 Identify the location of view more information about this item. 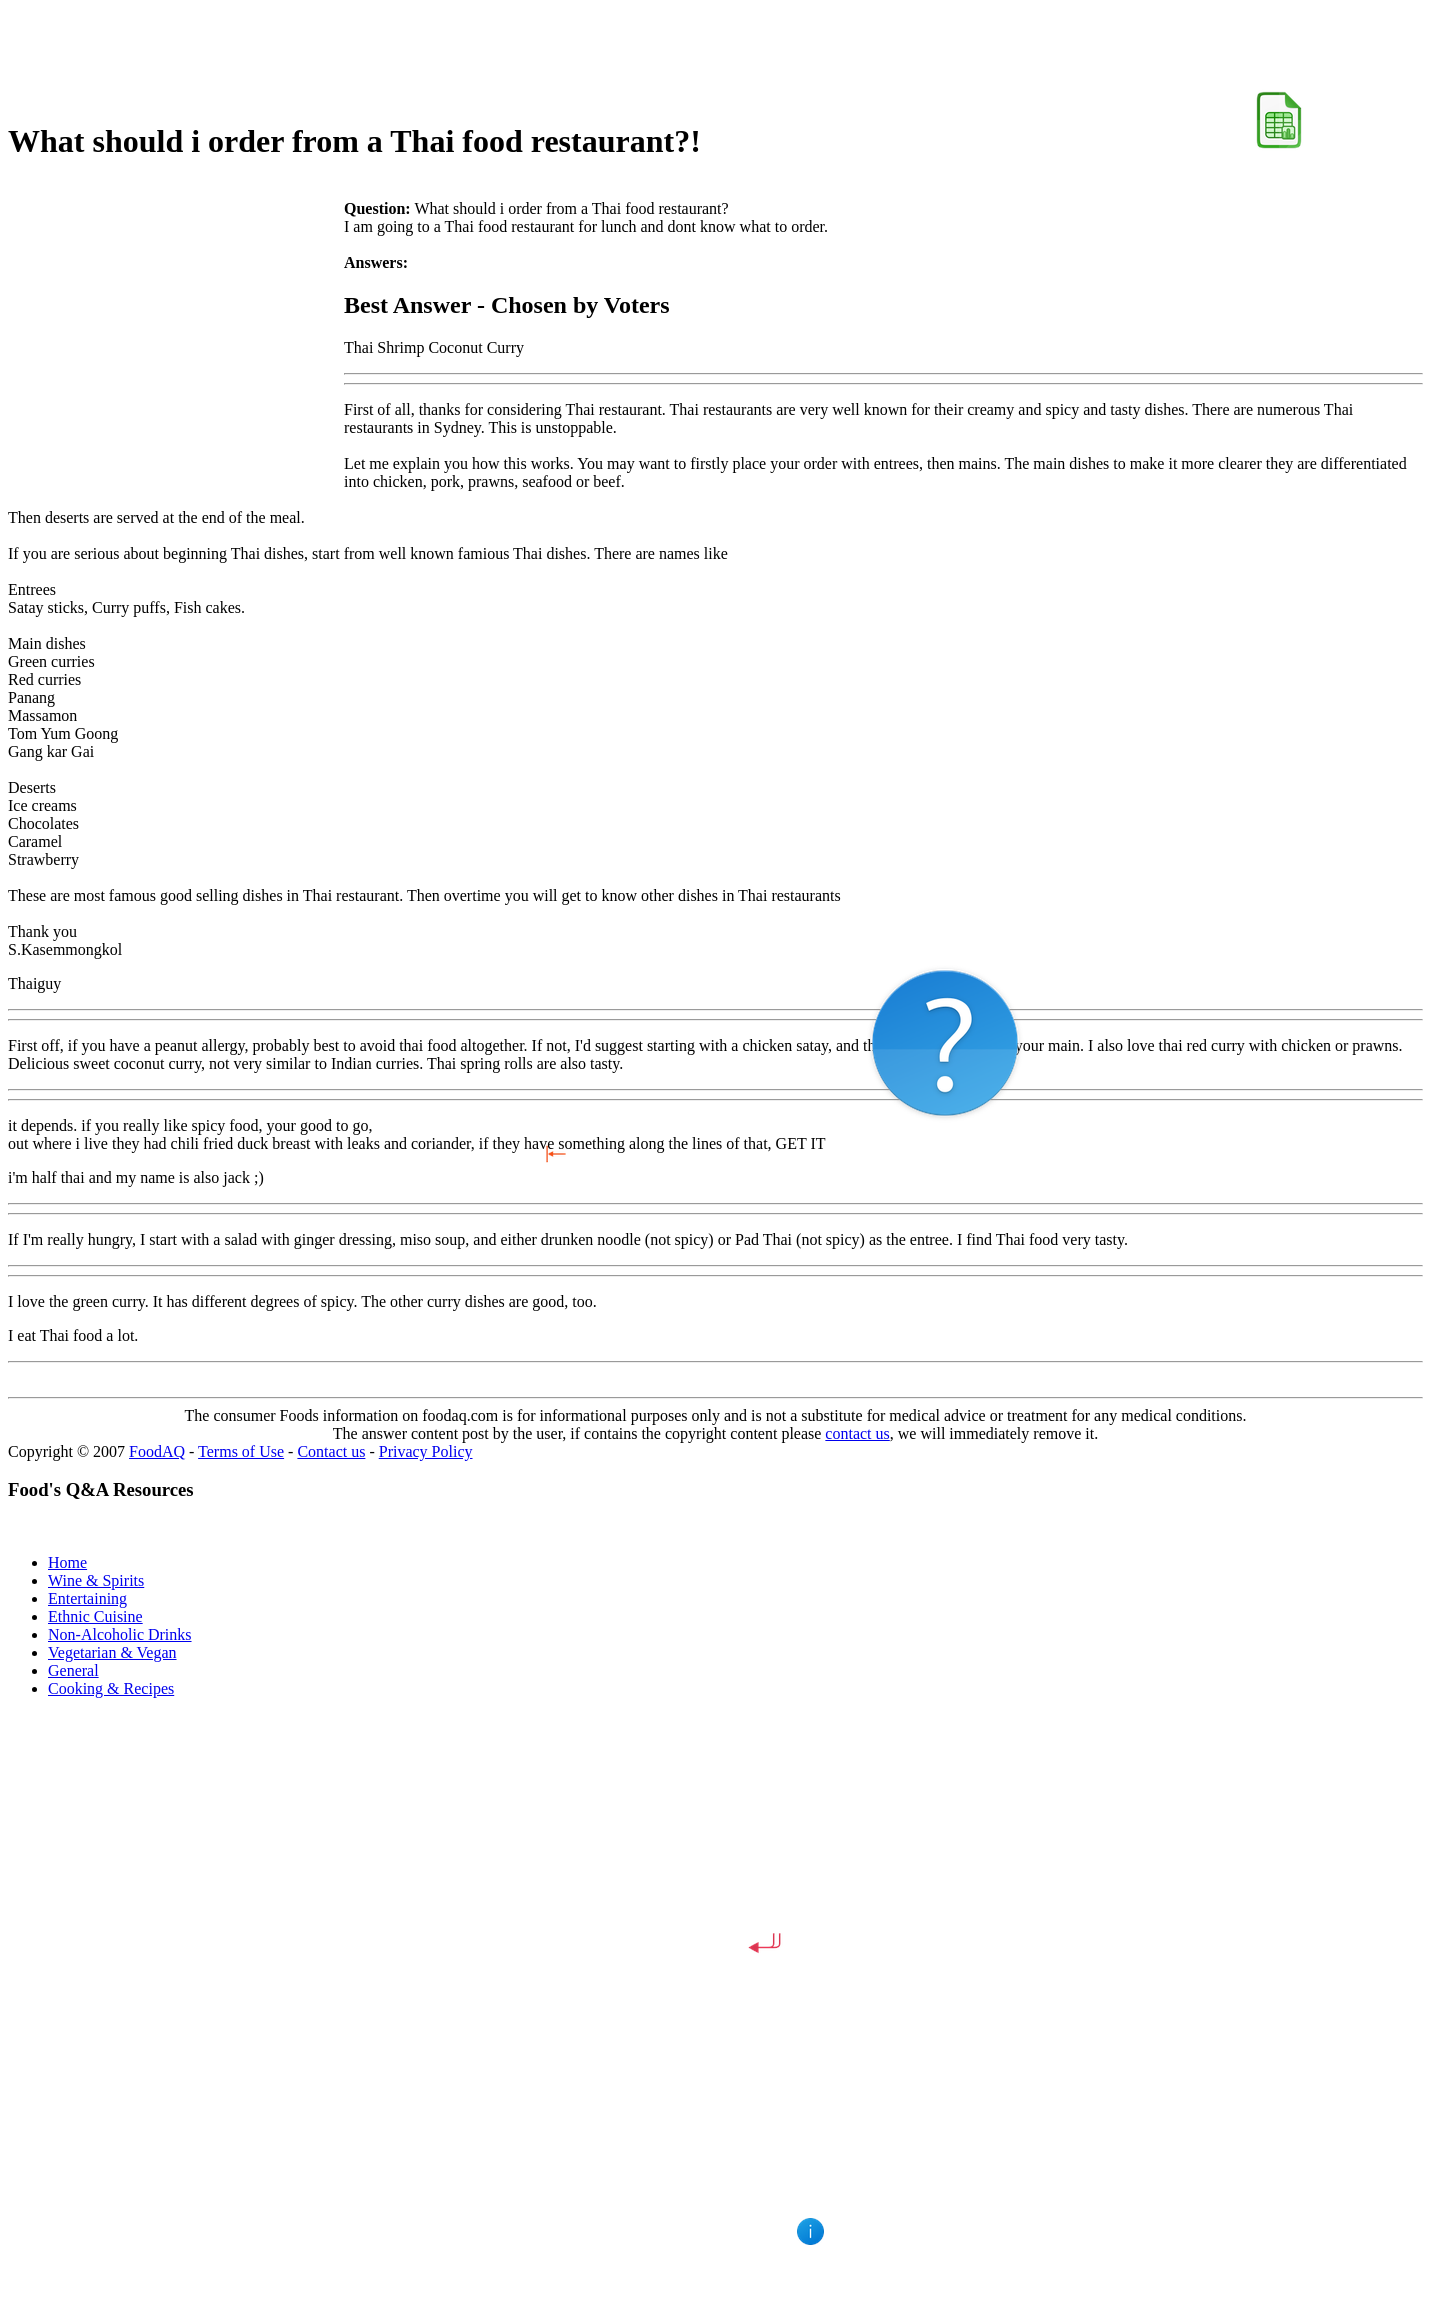
(810, 2231).